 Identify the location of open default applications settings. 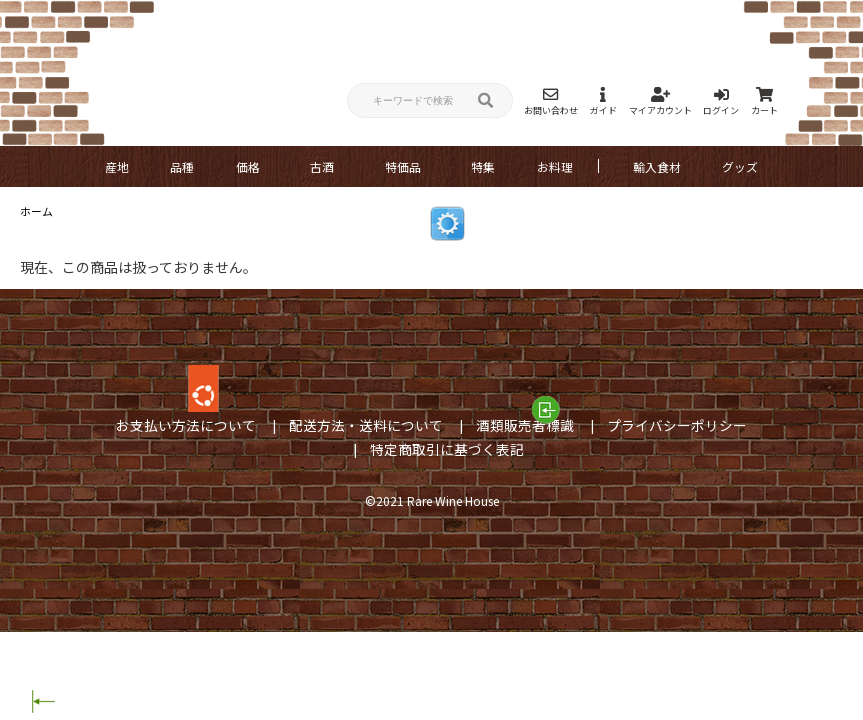
(447, 223).